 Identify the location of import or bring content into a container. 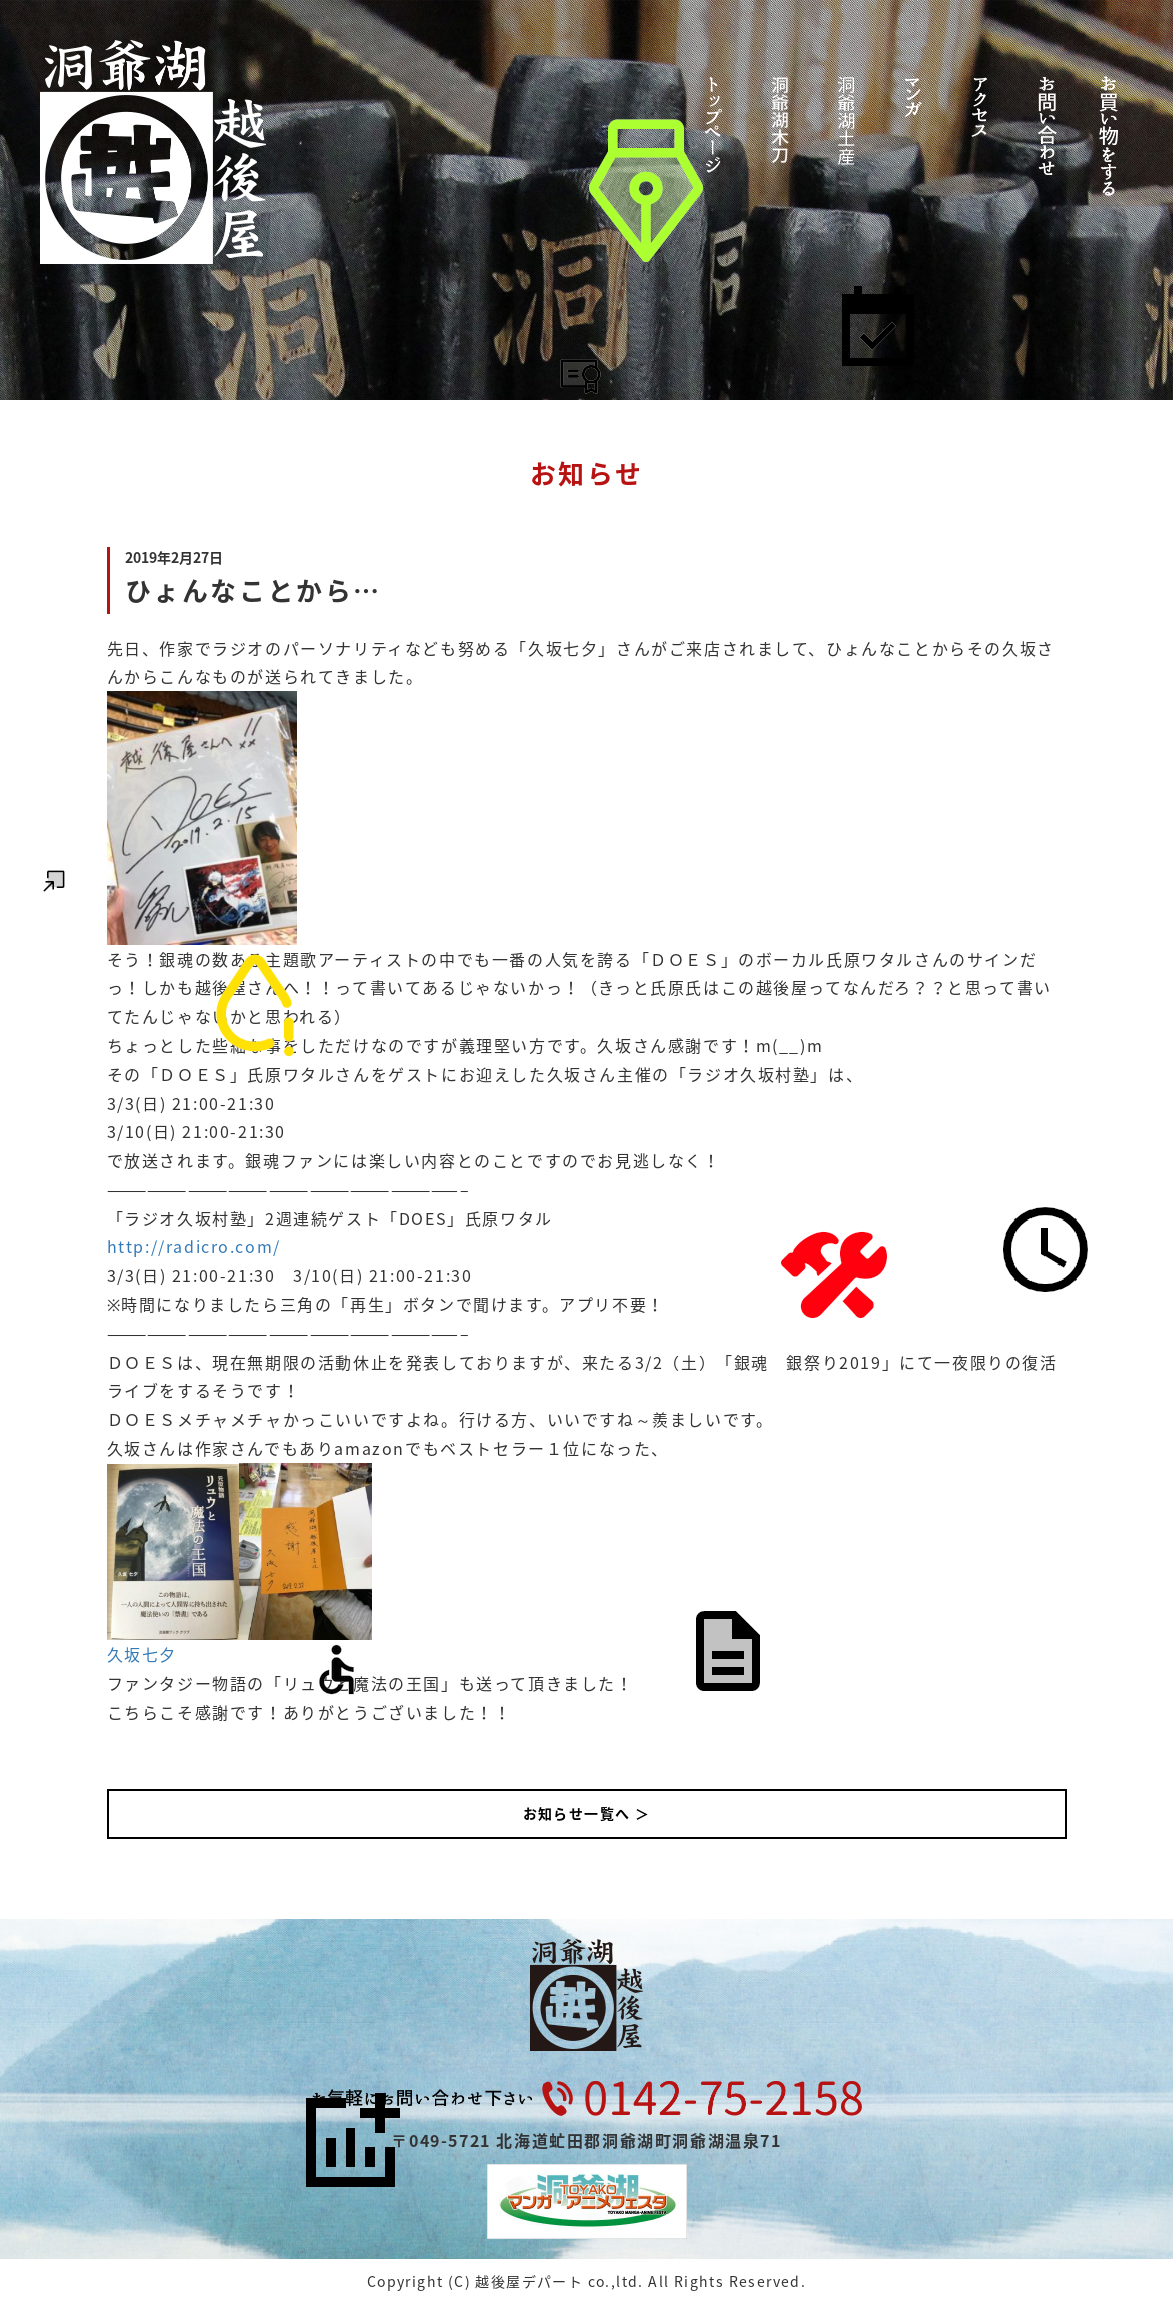
(54, 881).